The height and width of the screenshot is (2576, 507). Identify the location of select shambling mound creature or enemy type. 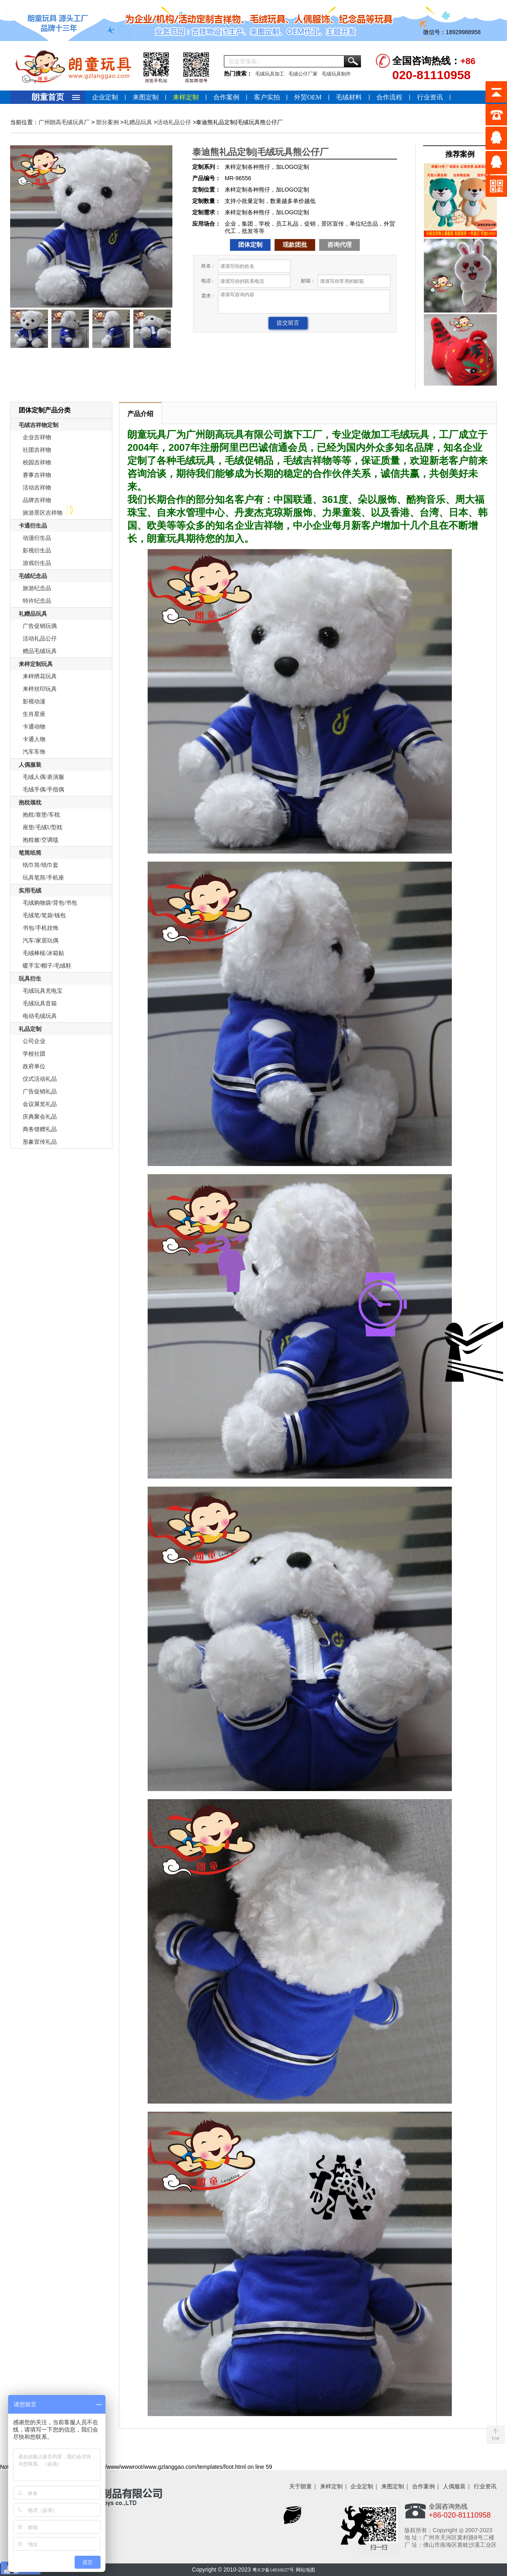
(342, 2187).